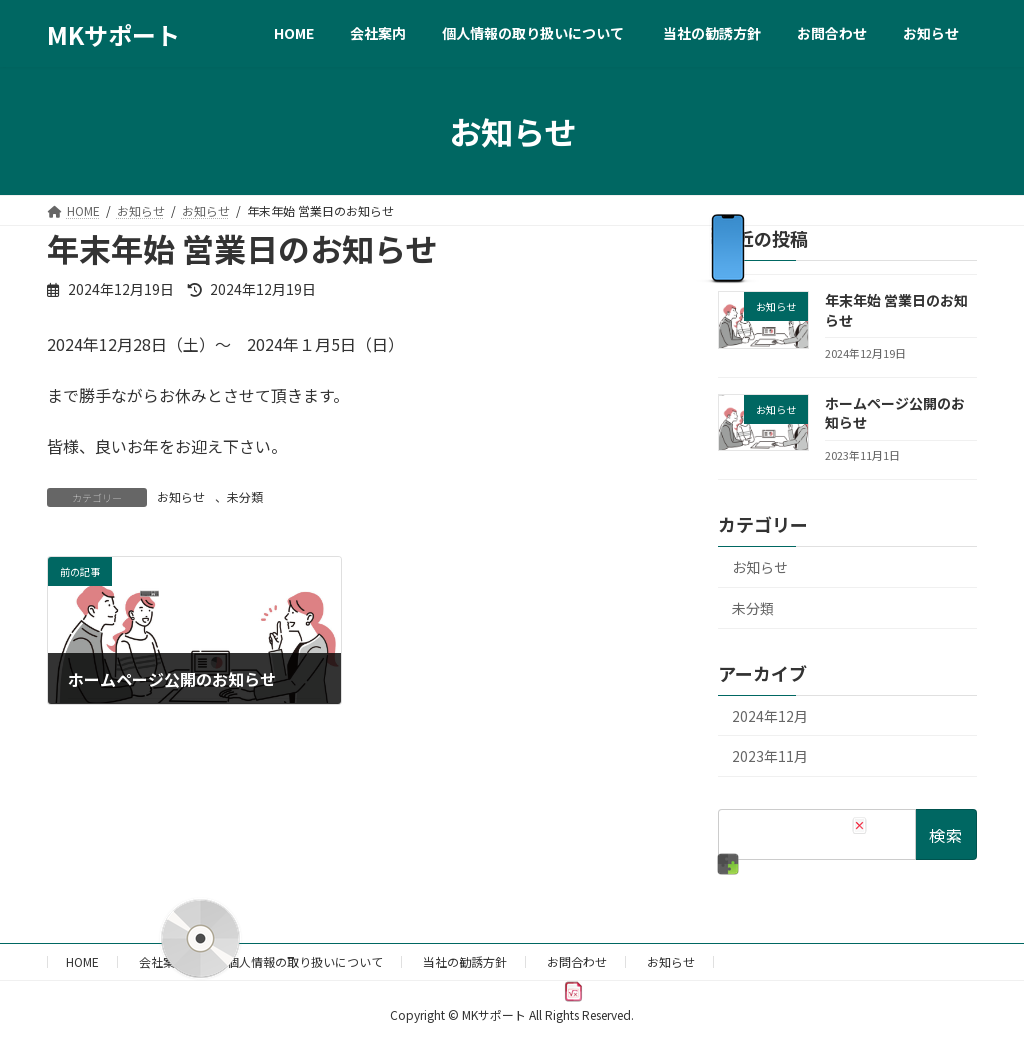 The width and height of the screenshot is (1024, 1049). Describe the element at coordinates (859, 825) in the screenshot. I see `a broken or invalid symbolic link file` at that location.